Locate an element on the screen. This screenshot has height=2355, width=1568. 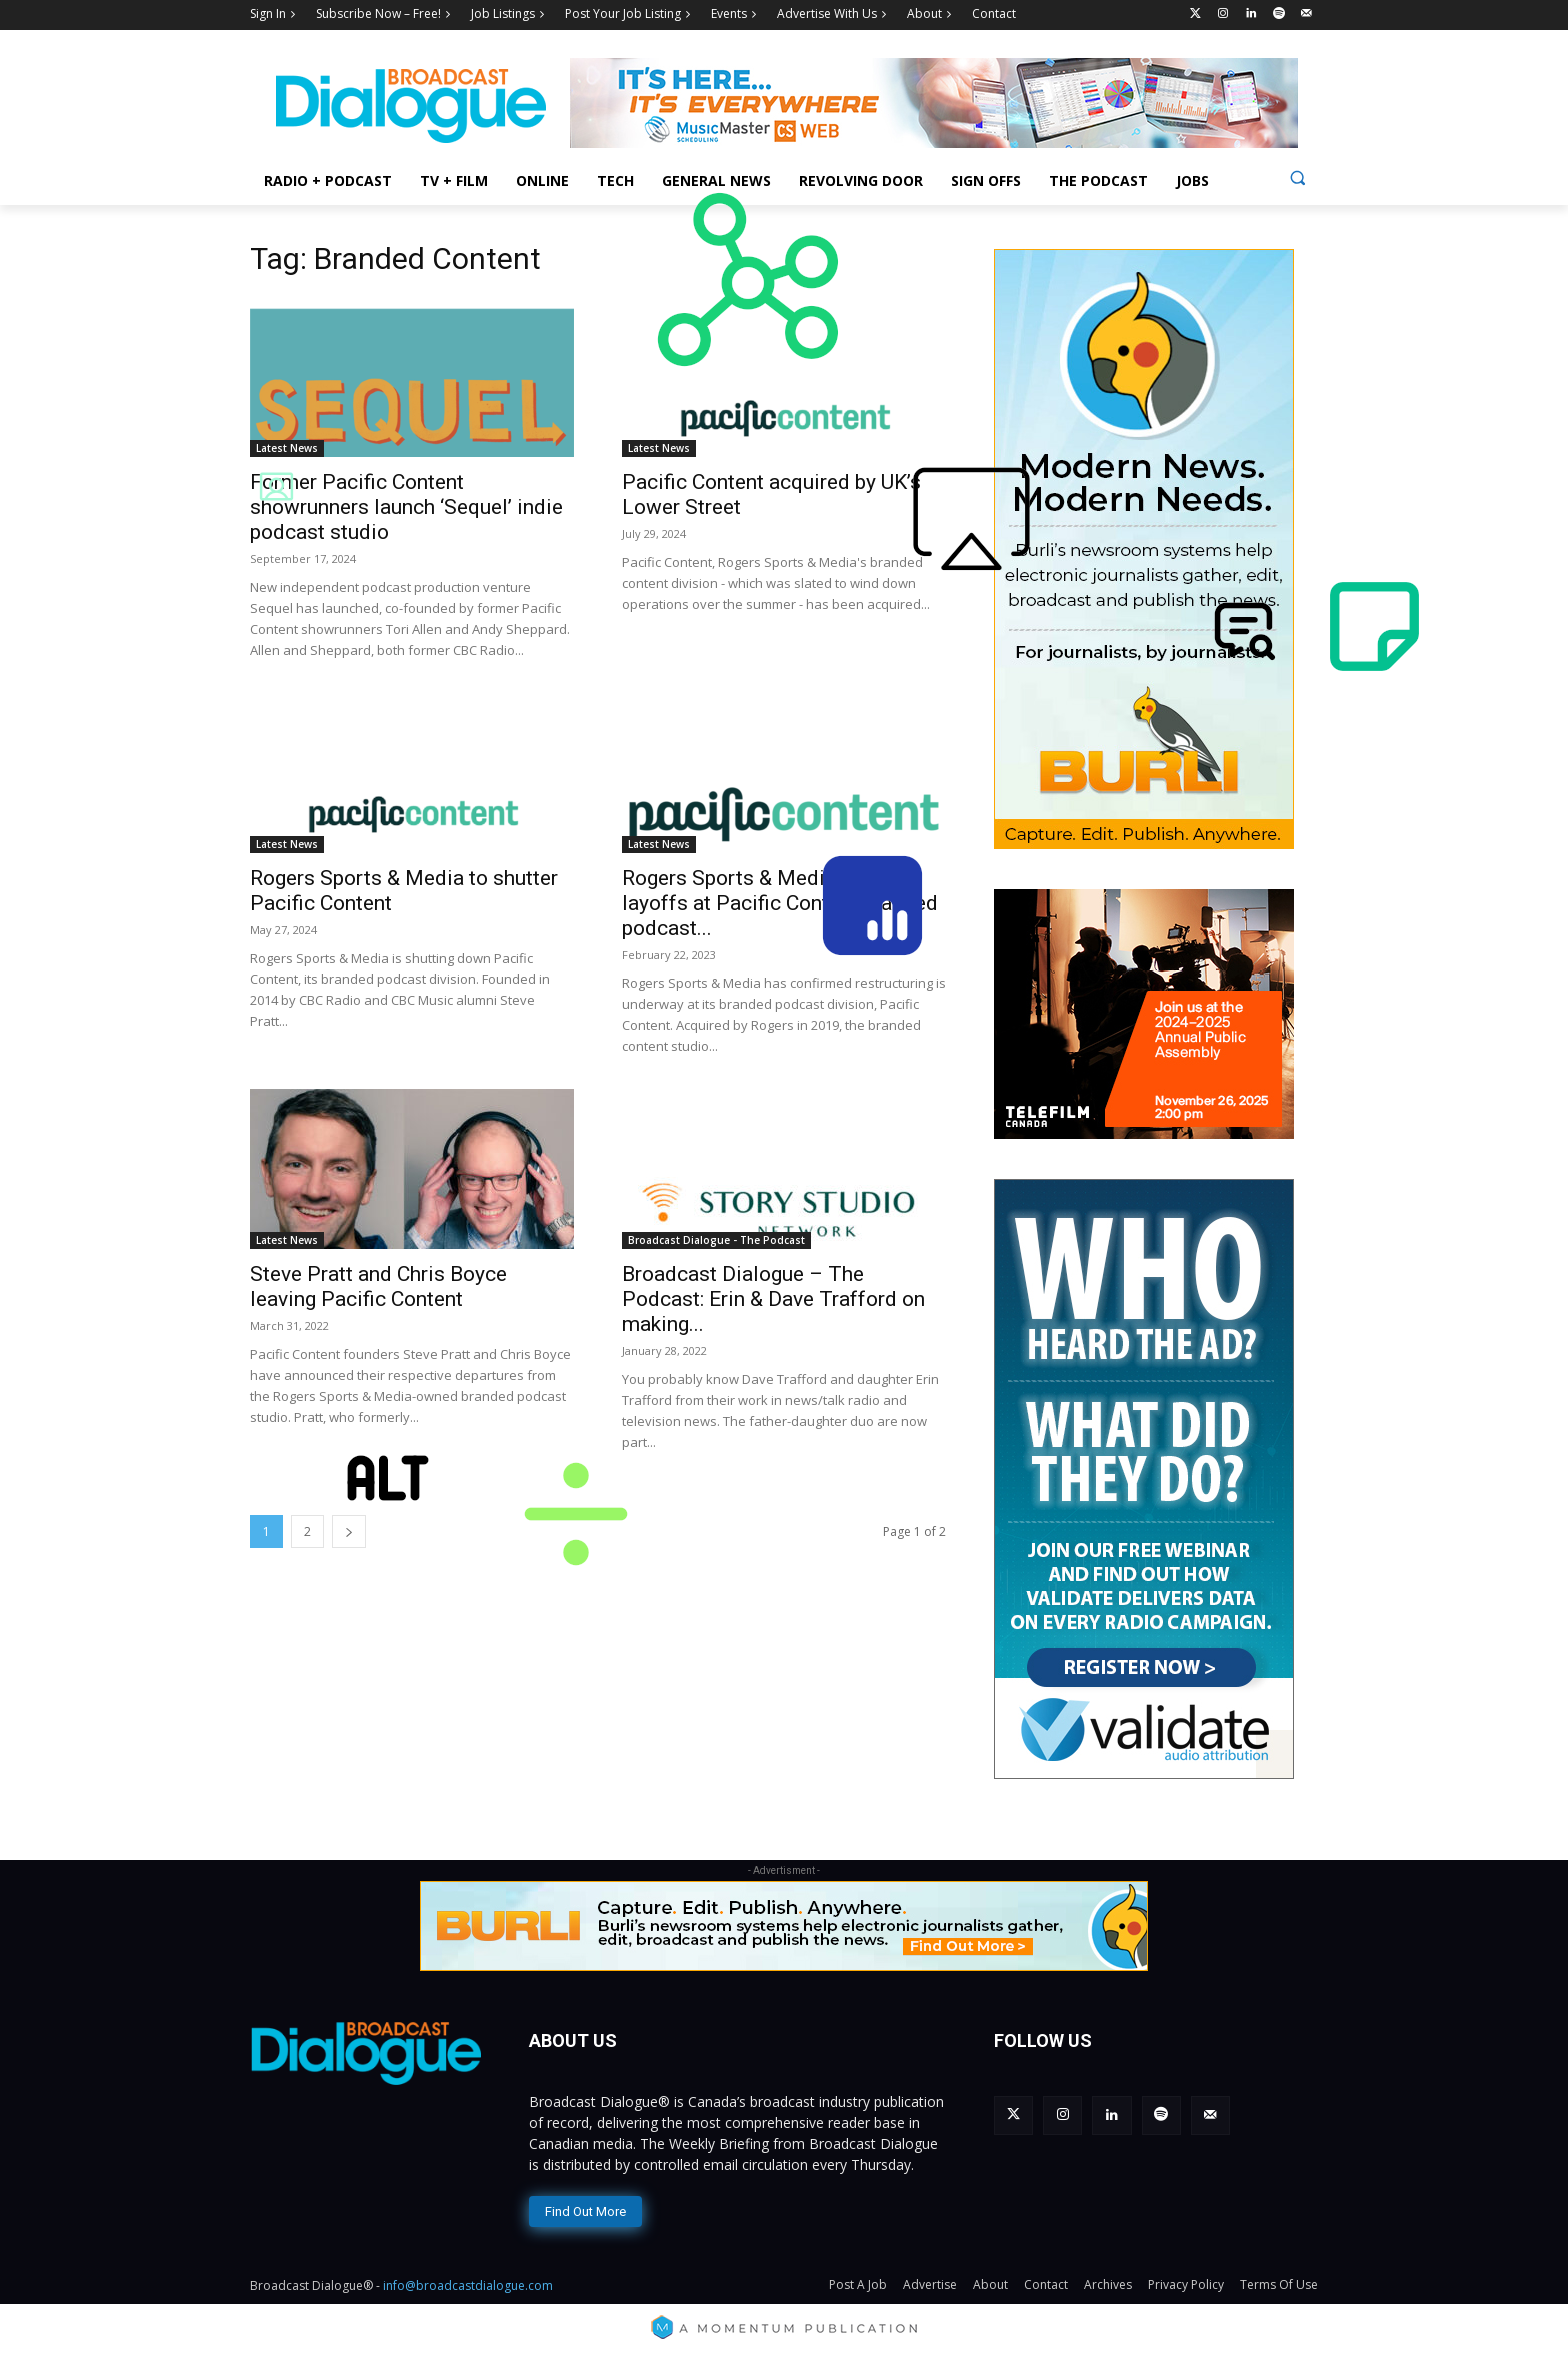
perform division calculation is located at coordinates (576, 1514).